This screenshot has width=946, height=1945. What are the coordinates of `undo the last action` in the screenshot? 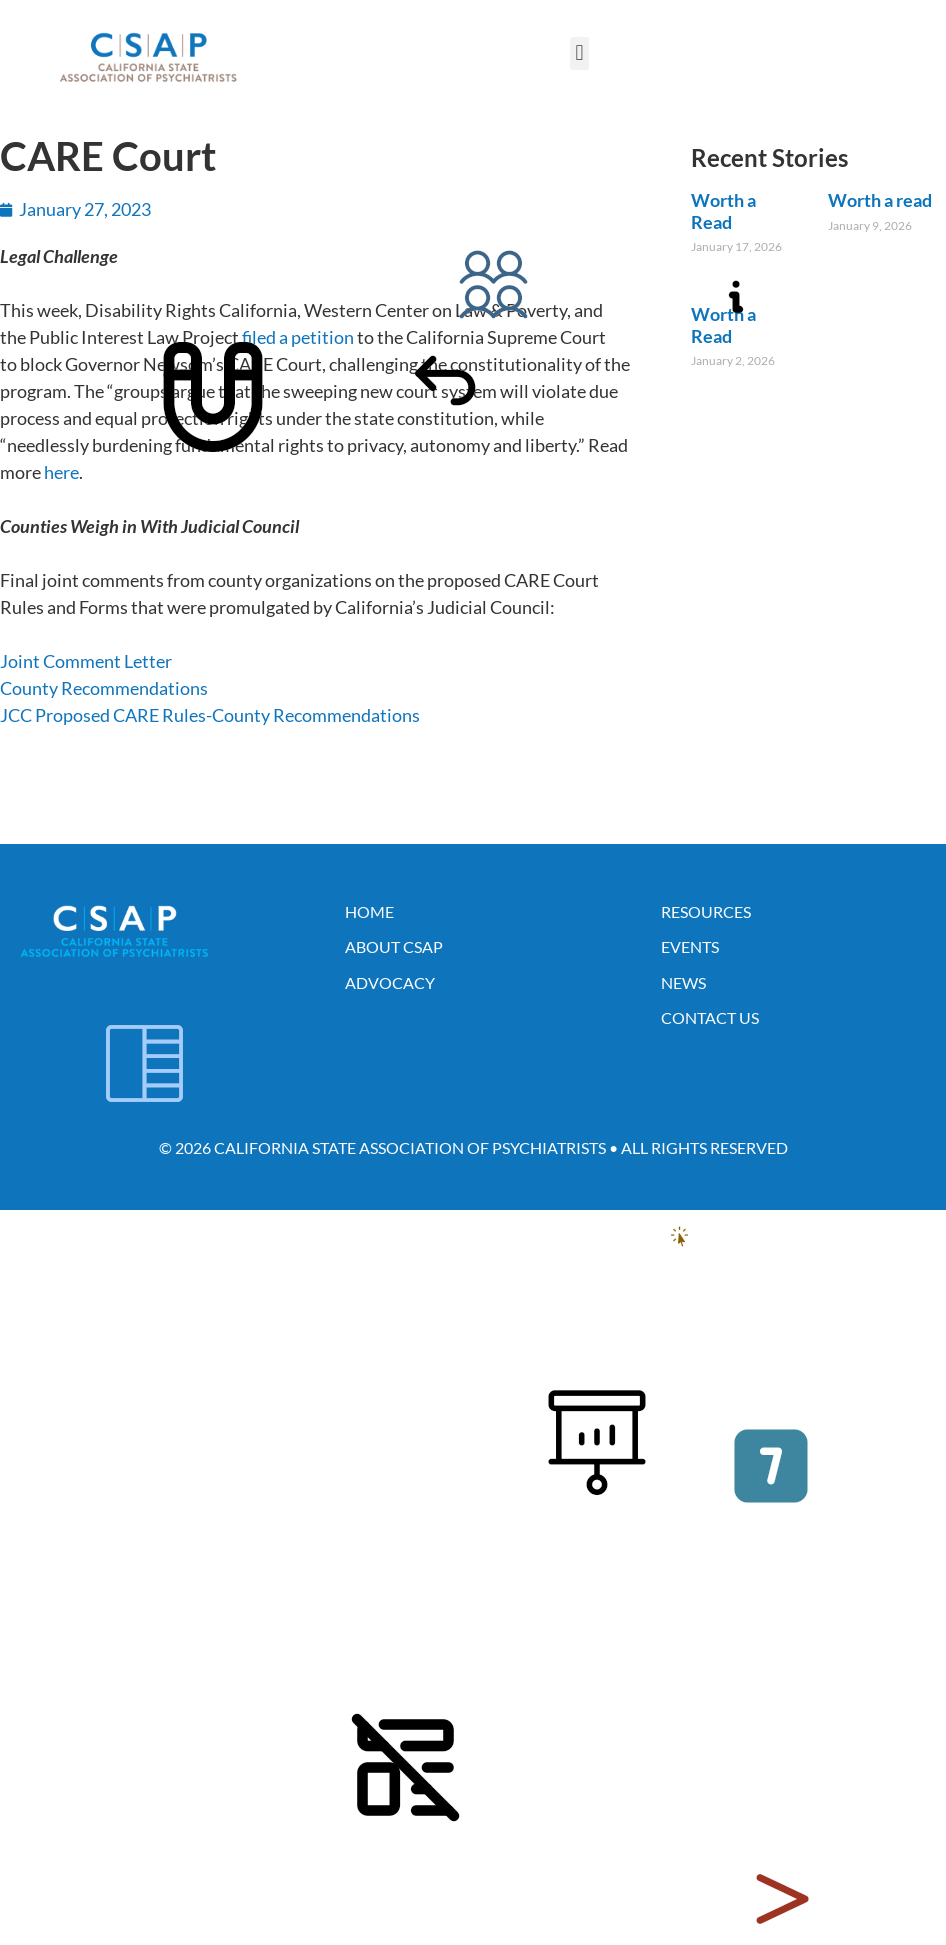 It's located at (443, 380).